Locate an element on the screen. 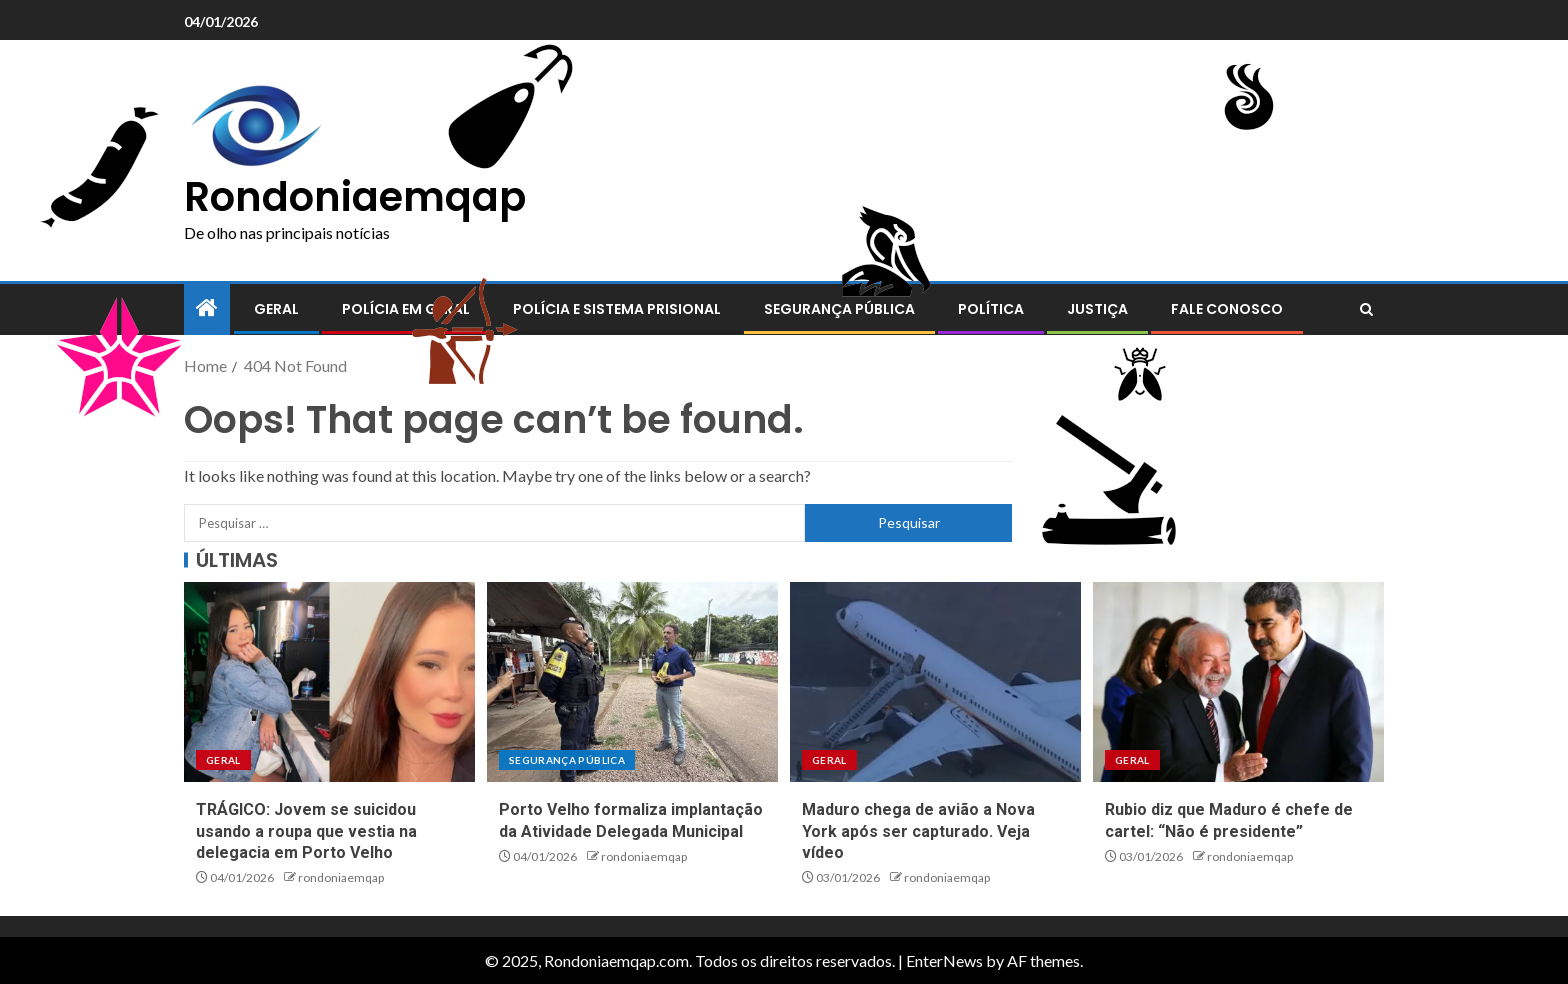  food item in a cooking or recipe game is located at coordinates (99, 167).